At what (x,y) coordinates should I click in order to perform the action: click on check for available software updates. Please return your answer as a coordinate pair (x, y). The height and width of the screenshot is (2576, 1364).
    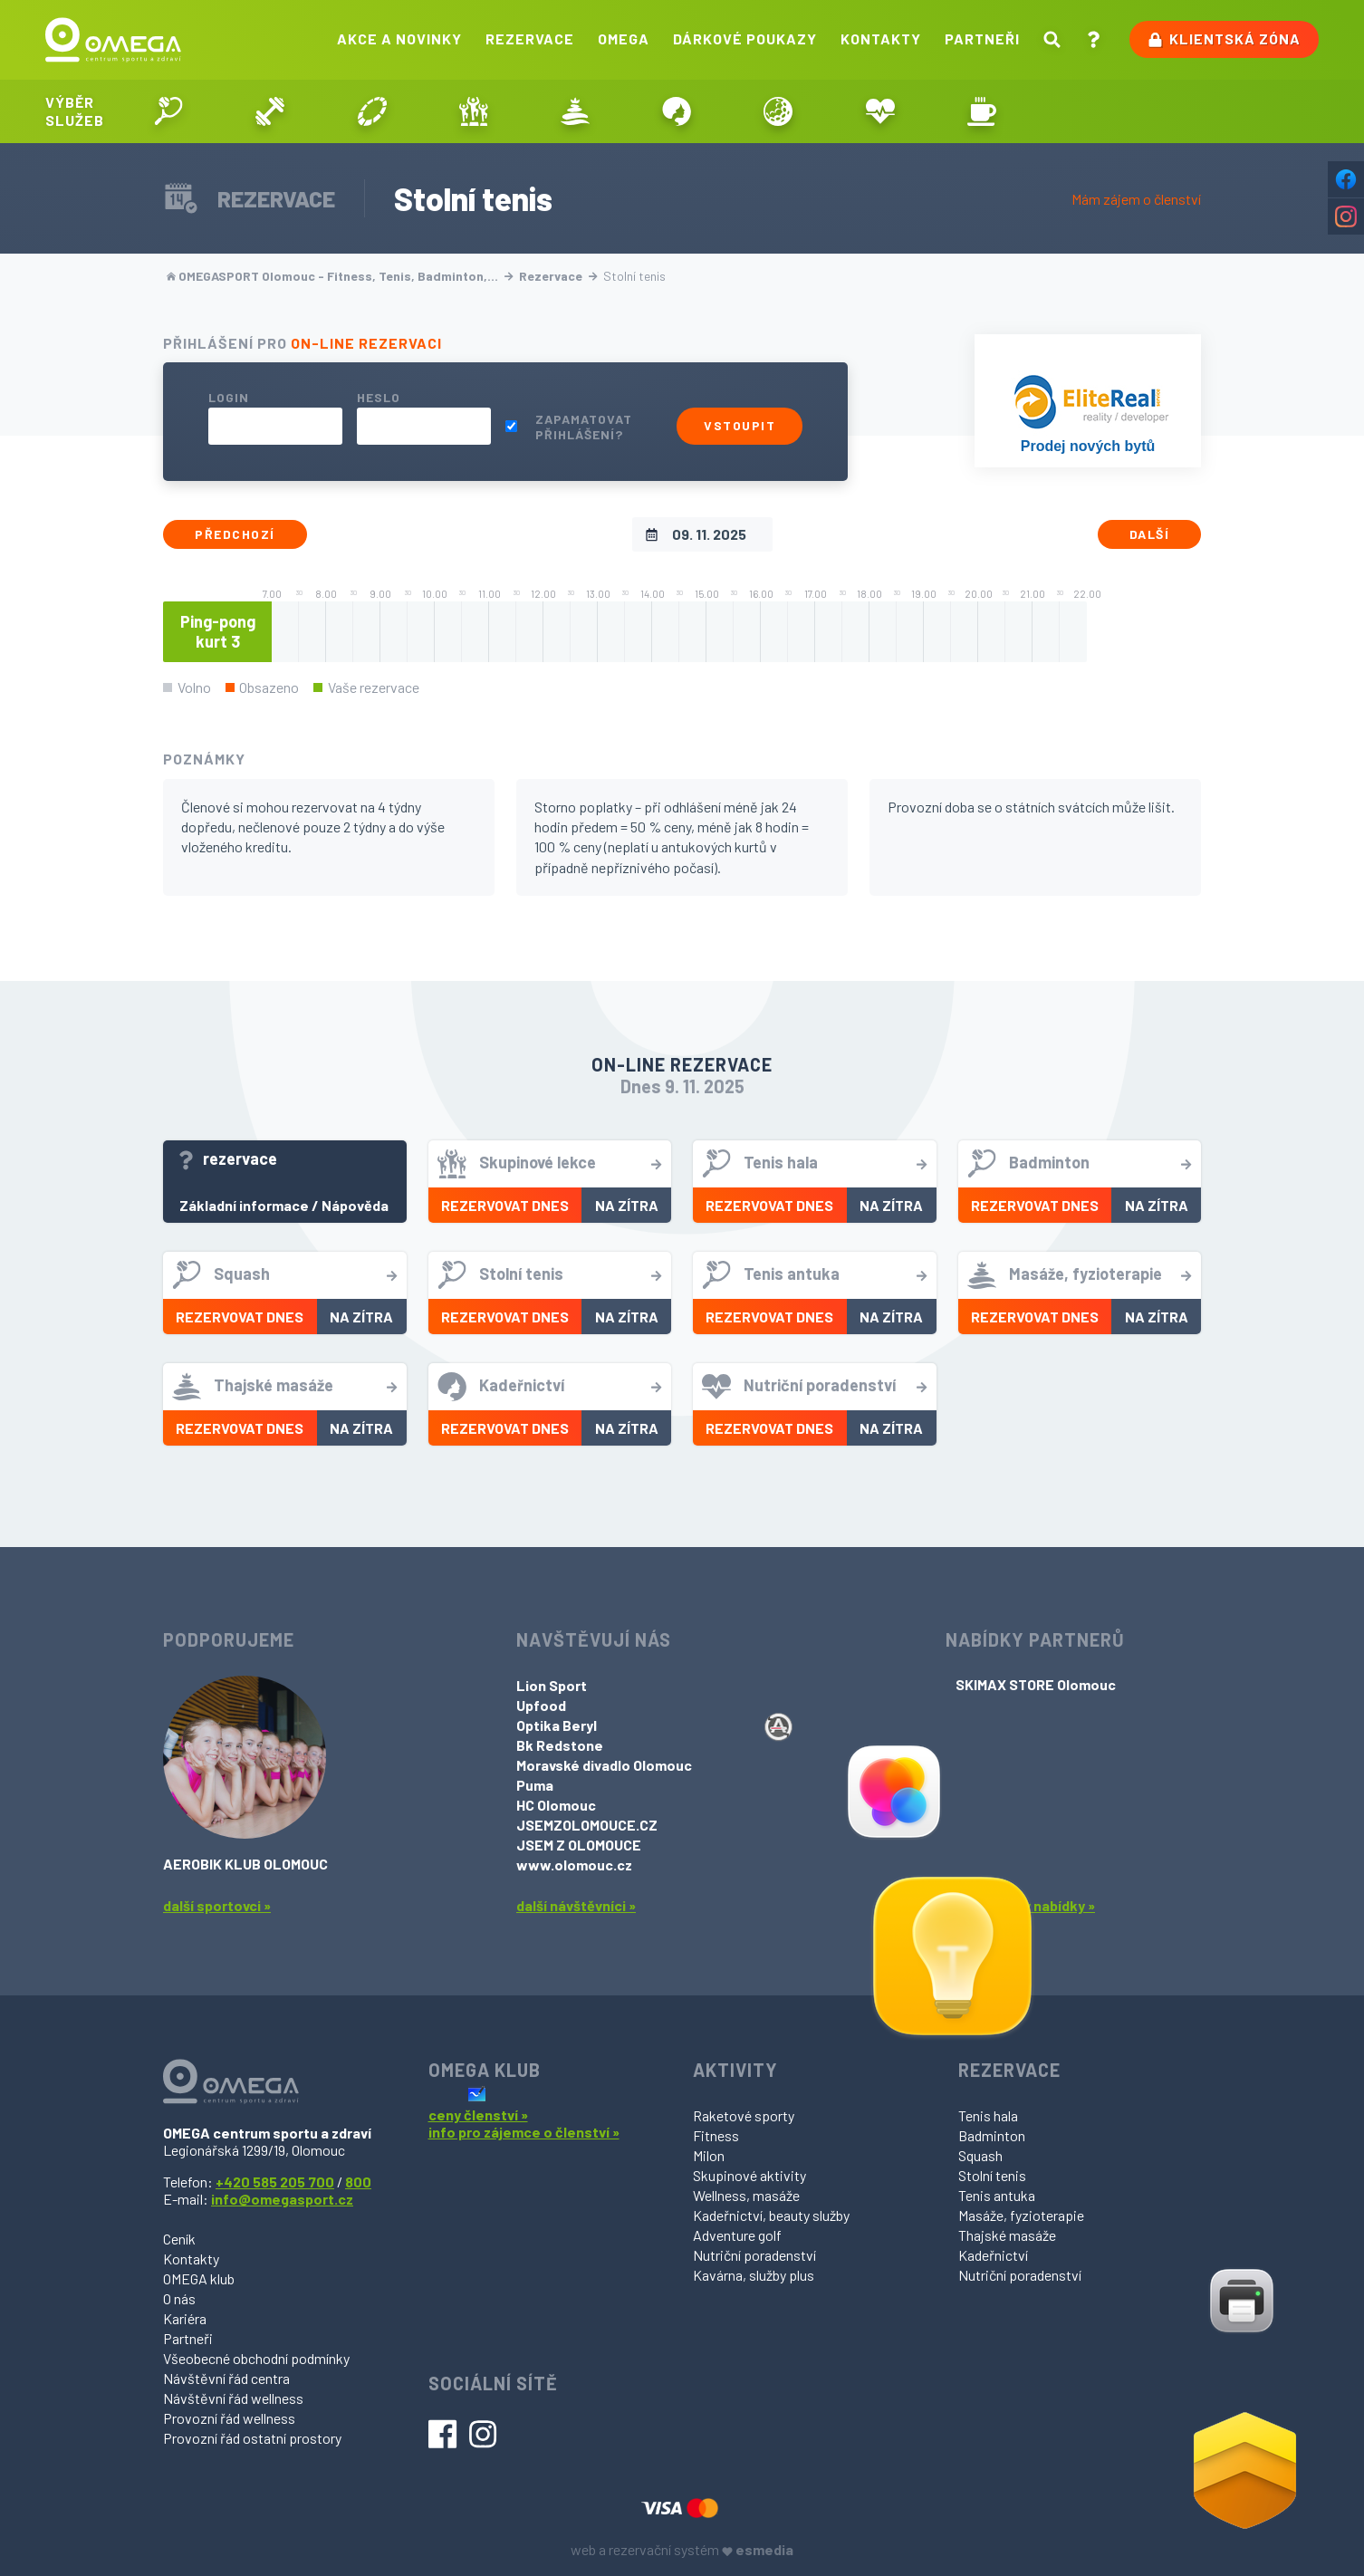
    Looking at the image, I should click on (778, 1726).